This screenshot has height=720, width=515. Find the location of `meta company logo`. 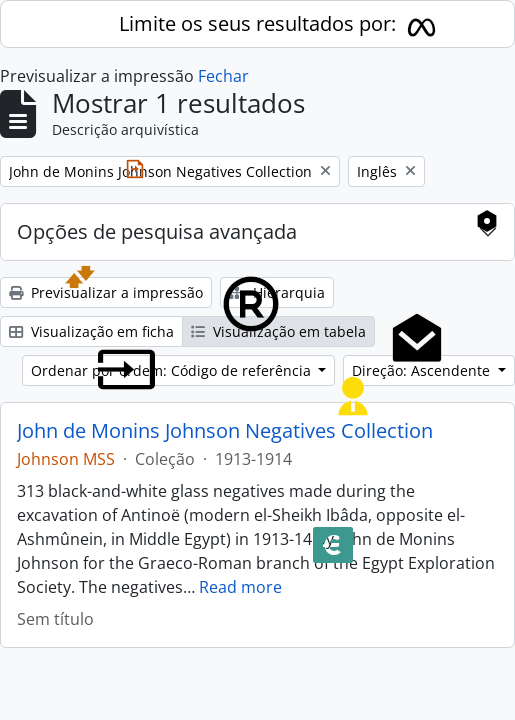

meta company logo is located at coordinates (421, 27).